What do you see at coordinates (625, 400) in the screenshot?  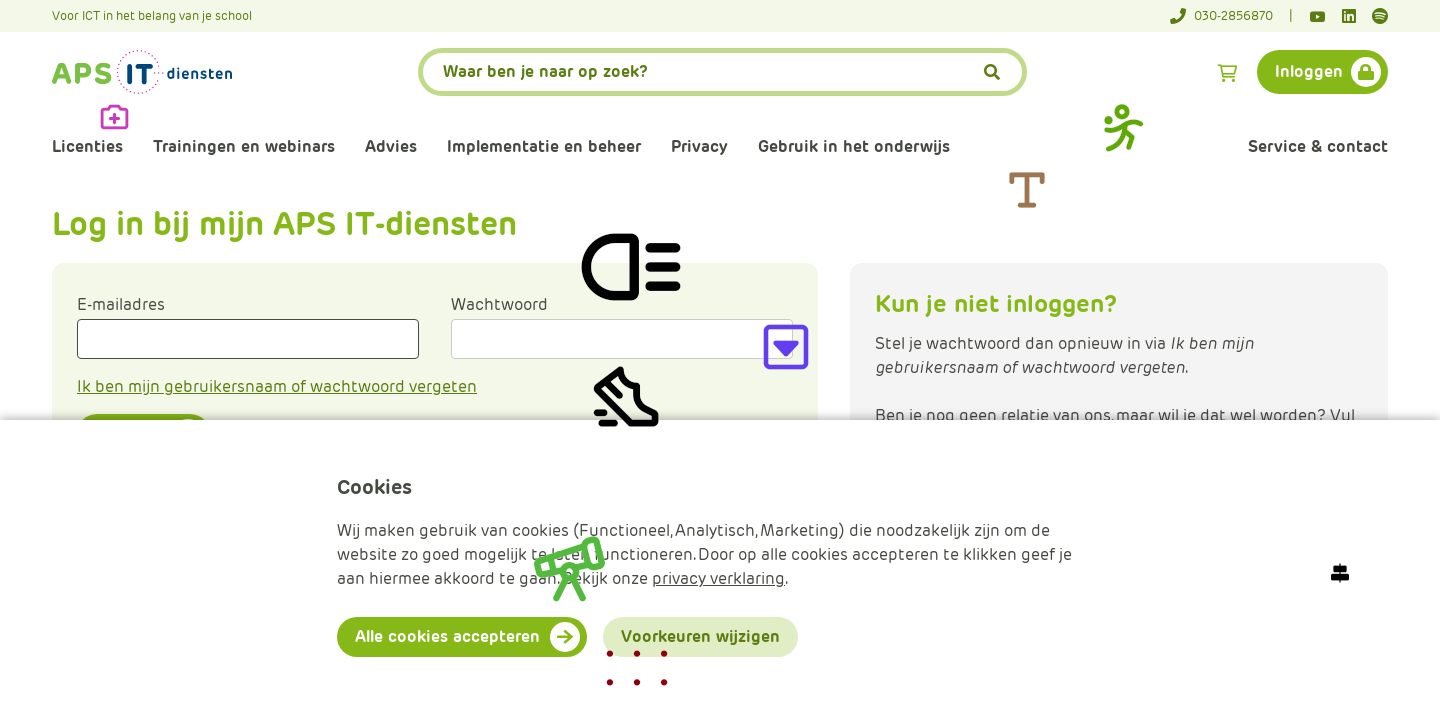 I see `track your running or walking activity` at bounding box center [625, 400].